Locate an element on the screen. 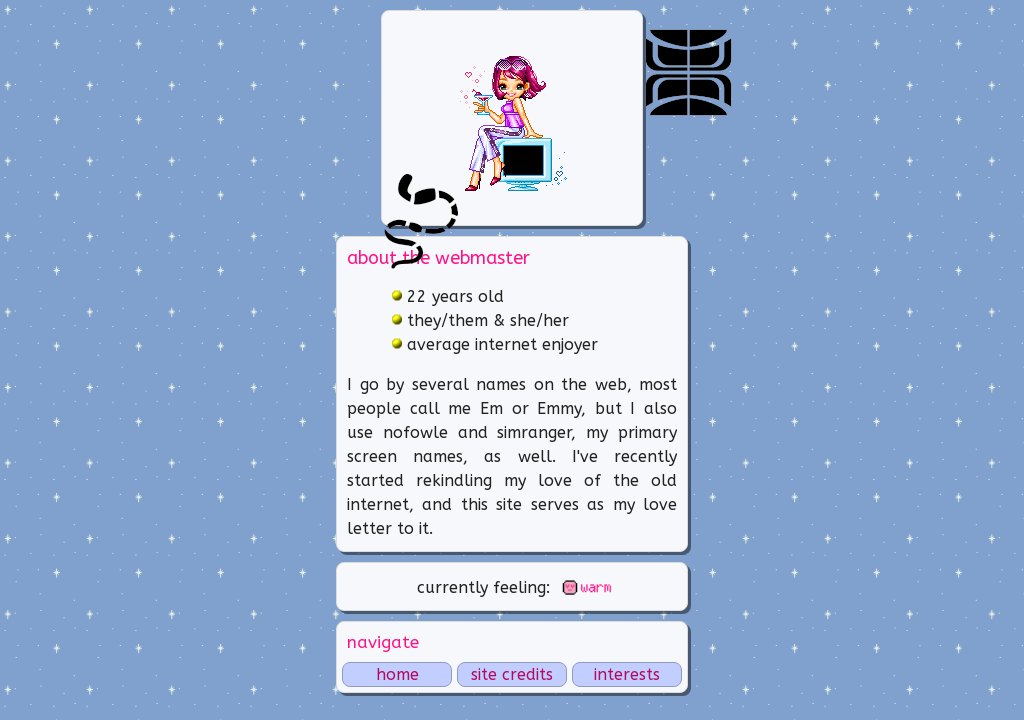 The image size is (1024, 720). decorative abstract game element or badge is located at coordinates (688, 72).